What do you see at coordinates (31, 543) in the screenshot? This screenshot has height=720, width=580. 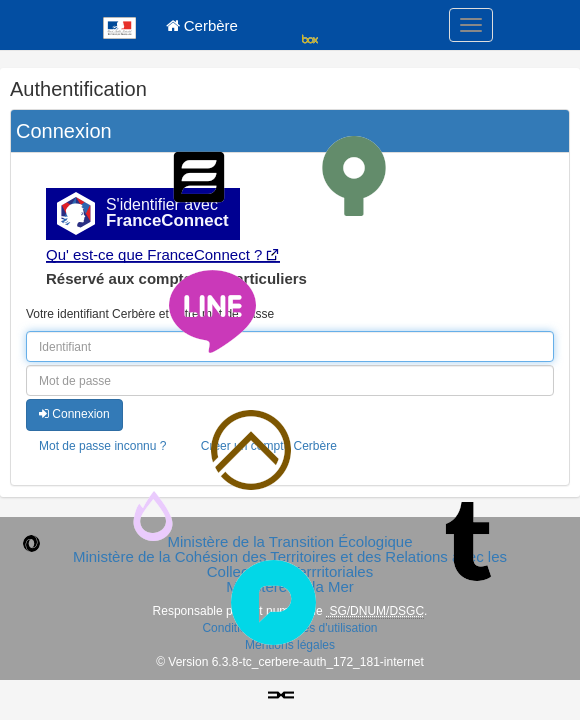 I see `json file format indicator` at bounding box center [31, 543].